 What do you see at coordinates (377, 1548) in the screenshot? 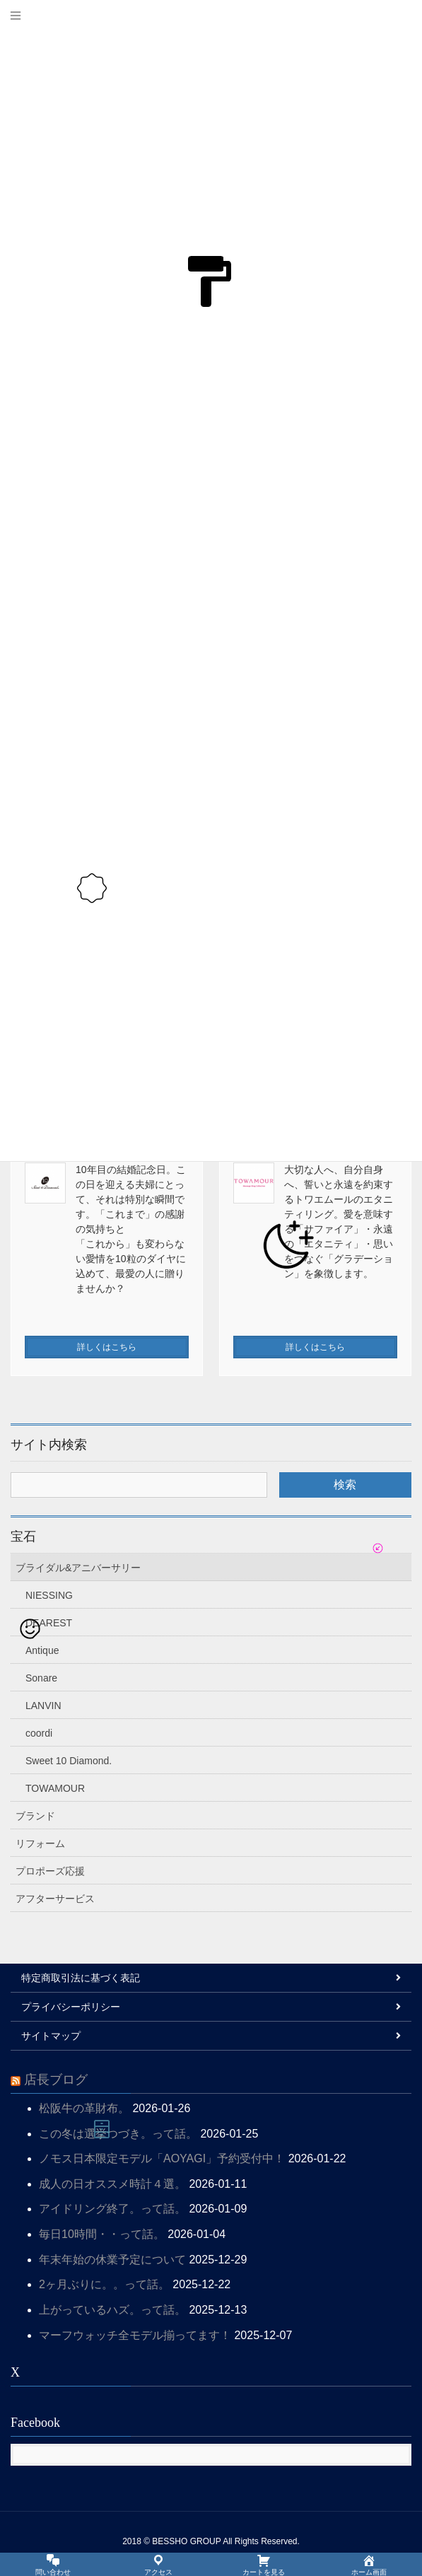
I see `navigate to previous or lower-left content` at bounding box center [377, 1548].